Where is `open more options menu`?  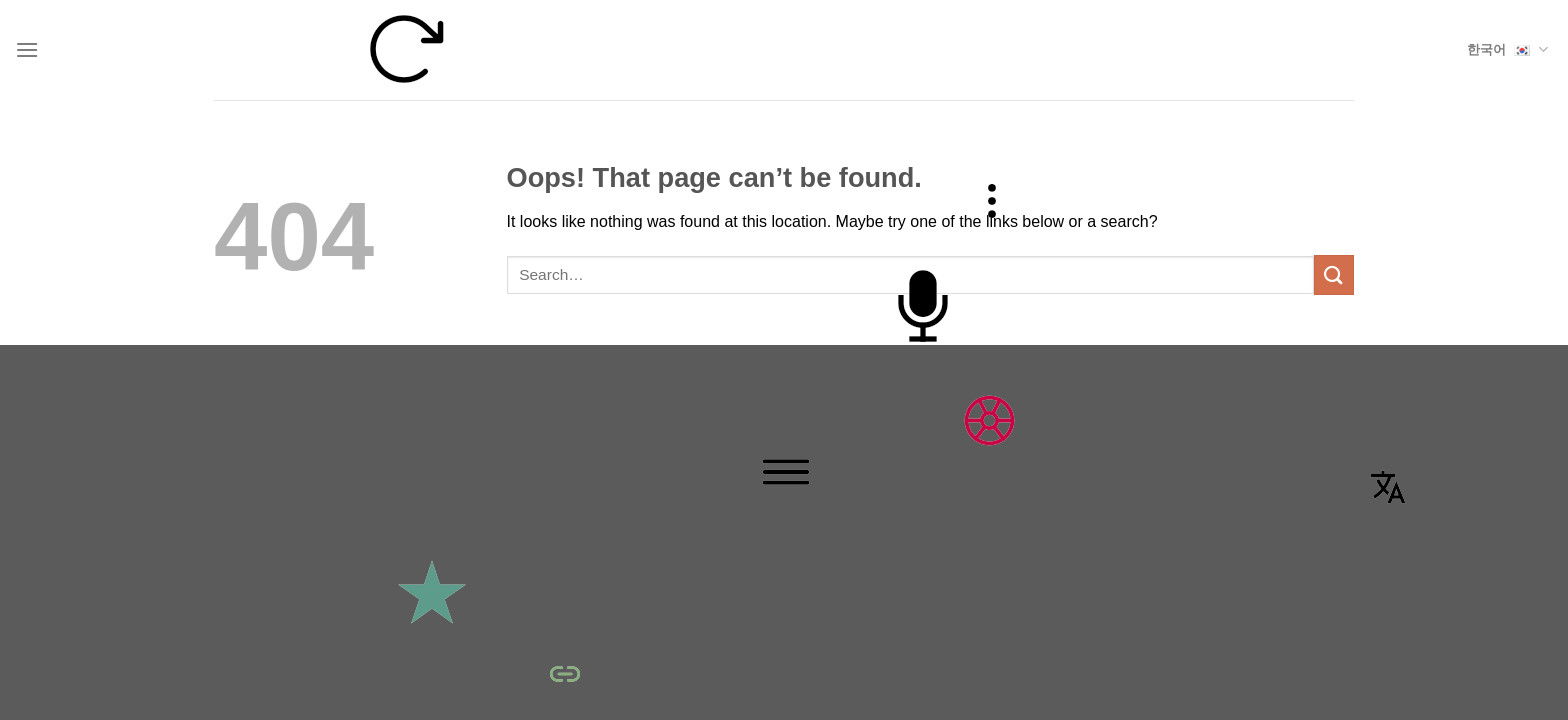
open more options menu is located at coordinates (992, 201).